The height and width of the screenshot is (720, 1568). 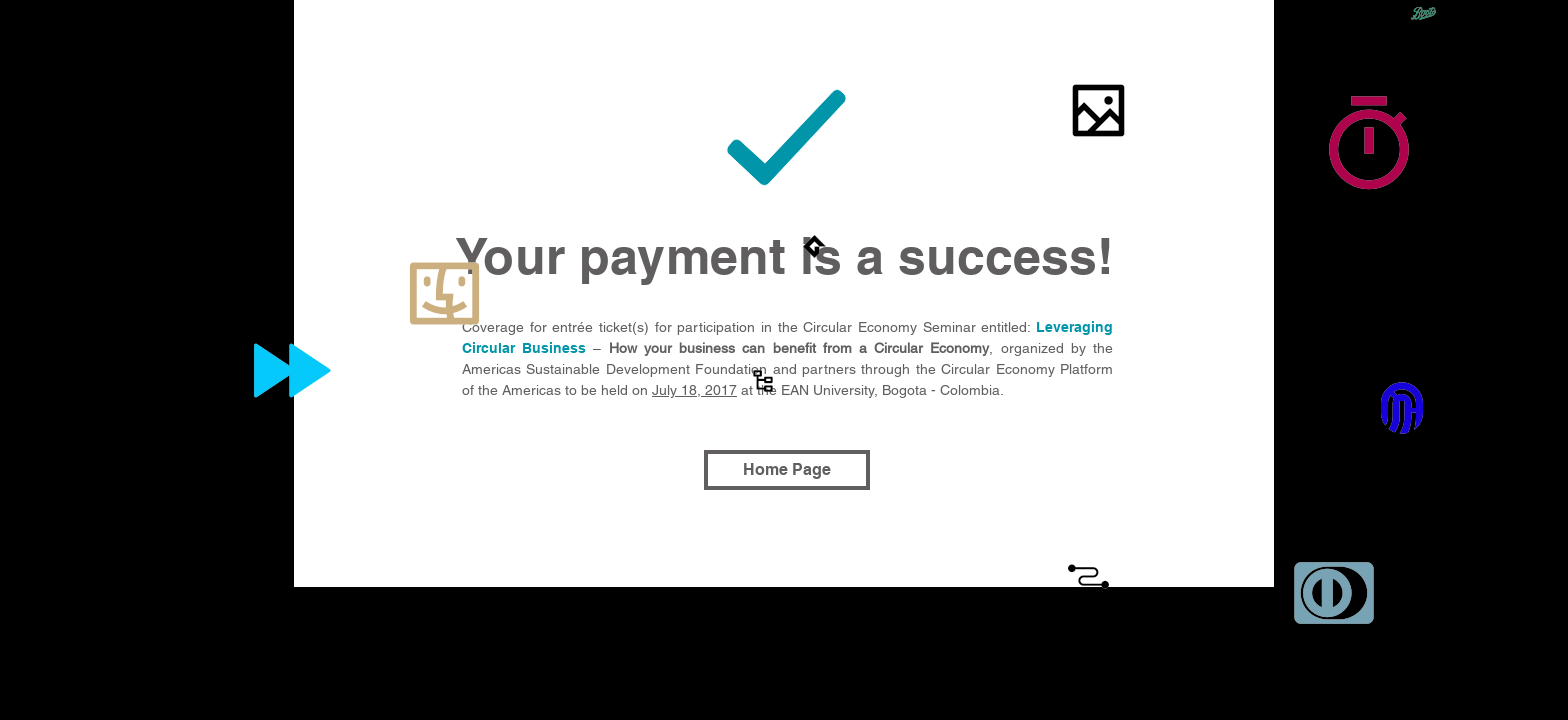 I want to click on start or set a timer, so click(x=1369, y=145).